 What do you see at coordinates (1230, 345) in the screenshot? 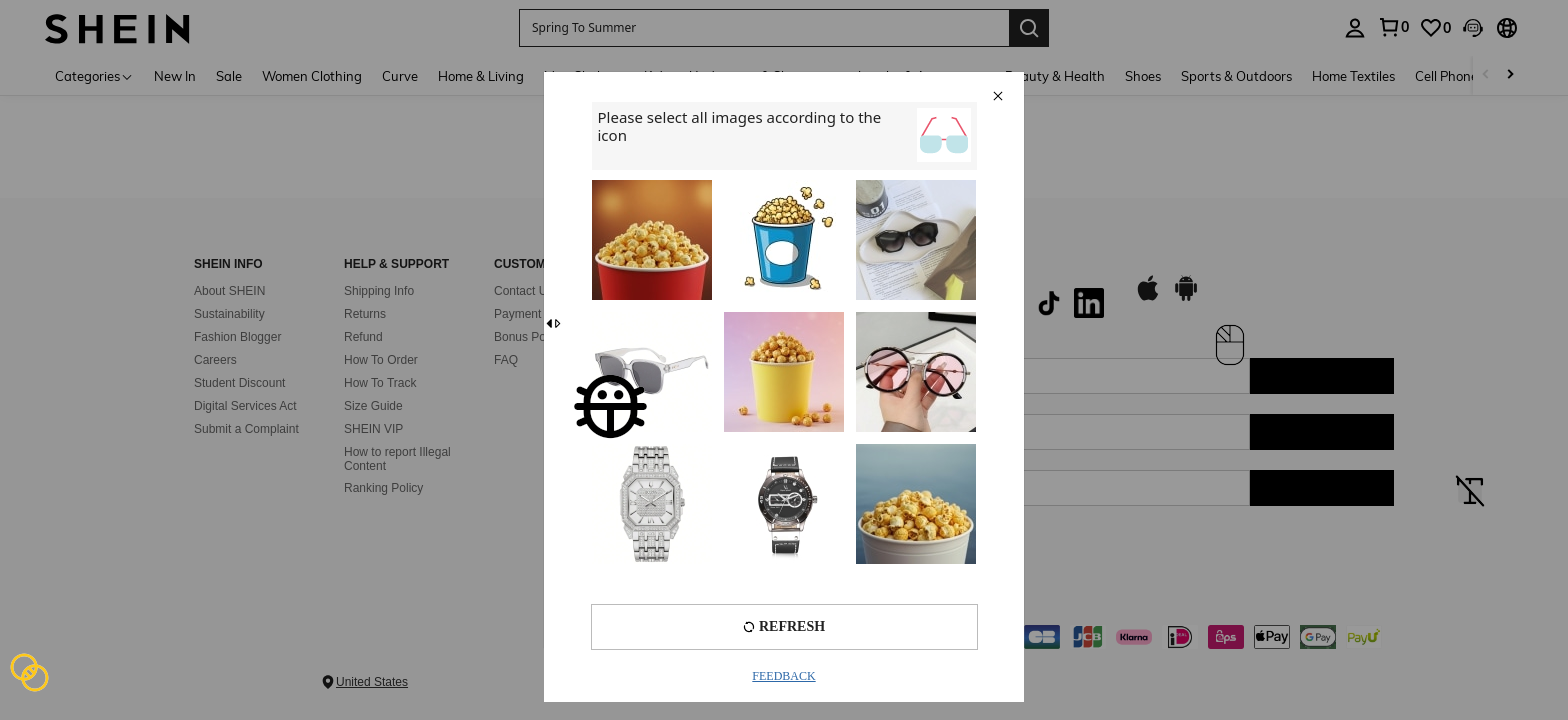
I see `indicates left mouse button click action` at bounding box center [1230, 345].